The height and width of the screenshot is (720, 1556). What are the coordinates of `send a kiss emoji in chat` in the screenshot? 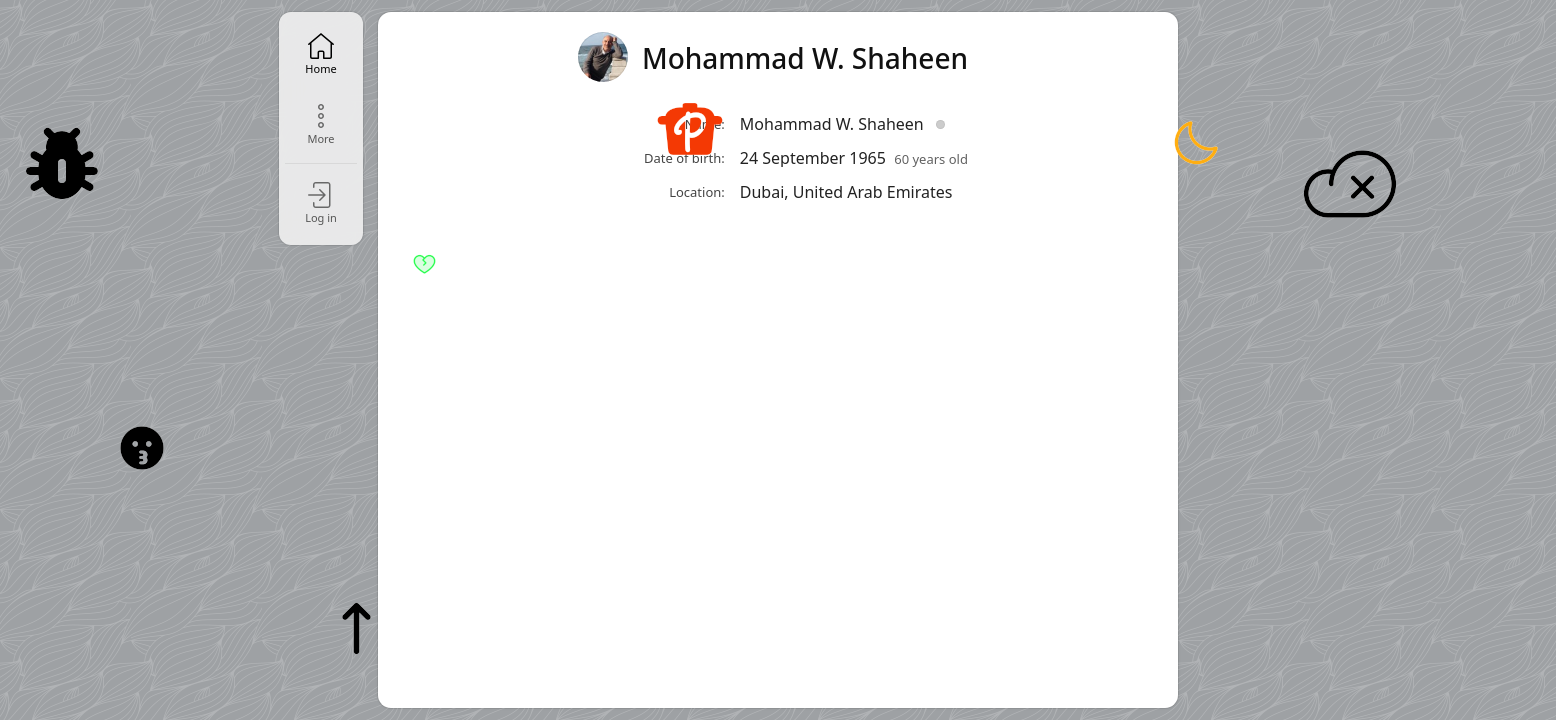 It's located at (142, 448).